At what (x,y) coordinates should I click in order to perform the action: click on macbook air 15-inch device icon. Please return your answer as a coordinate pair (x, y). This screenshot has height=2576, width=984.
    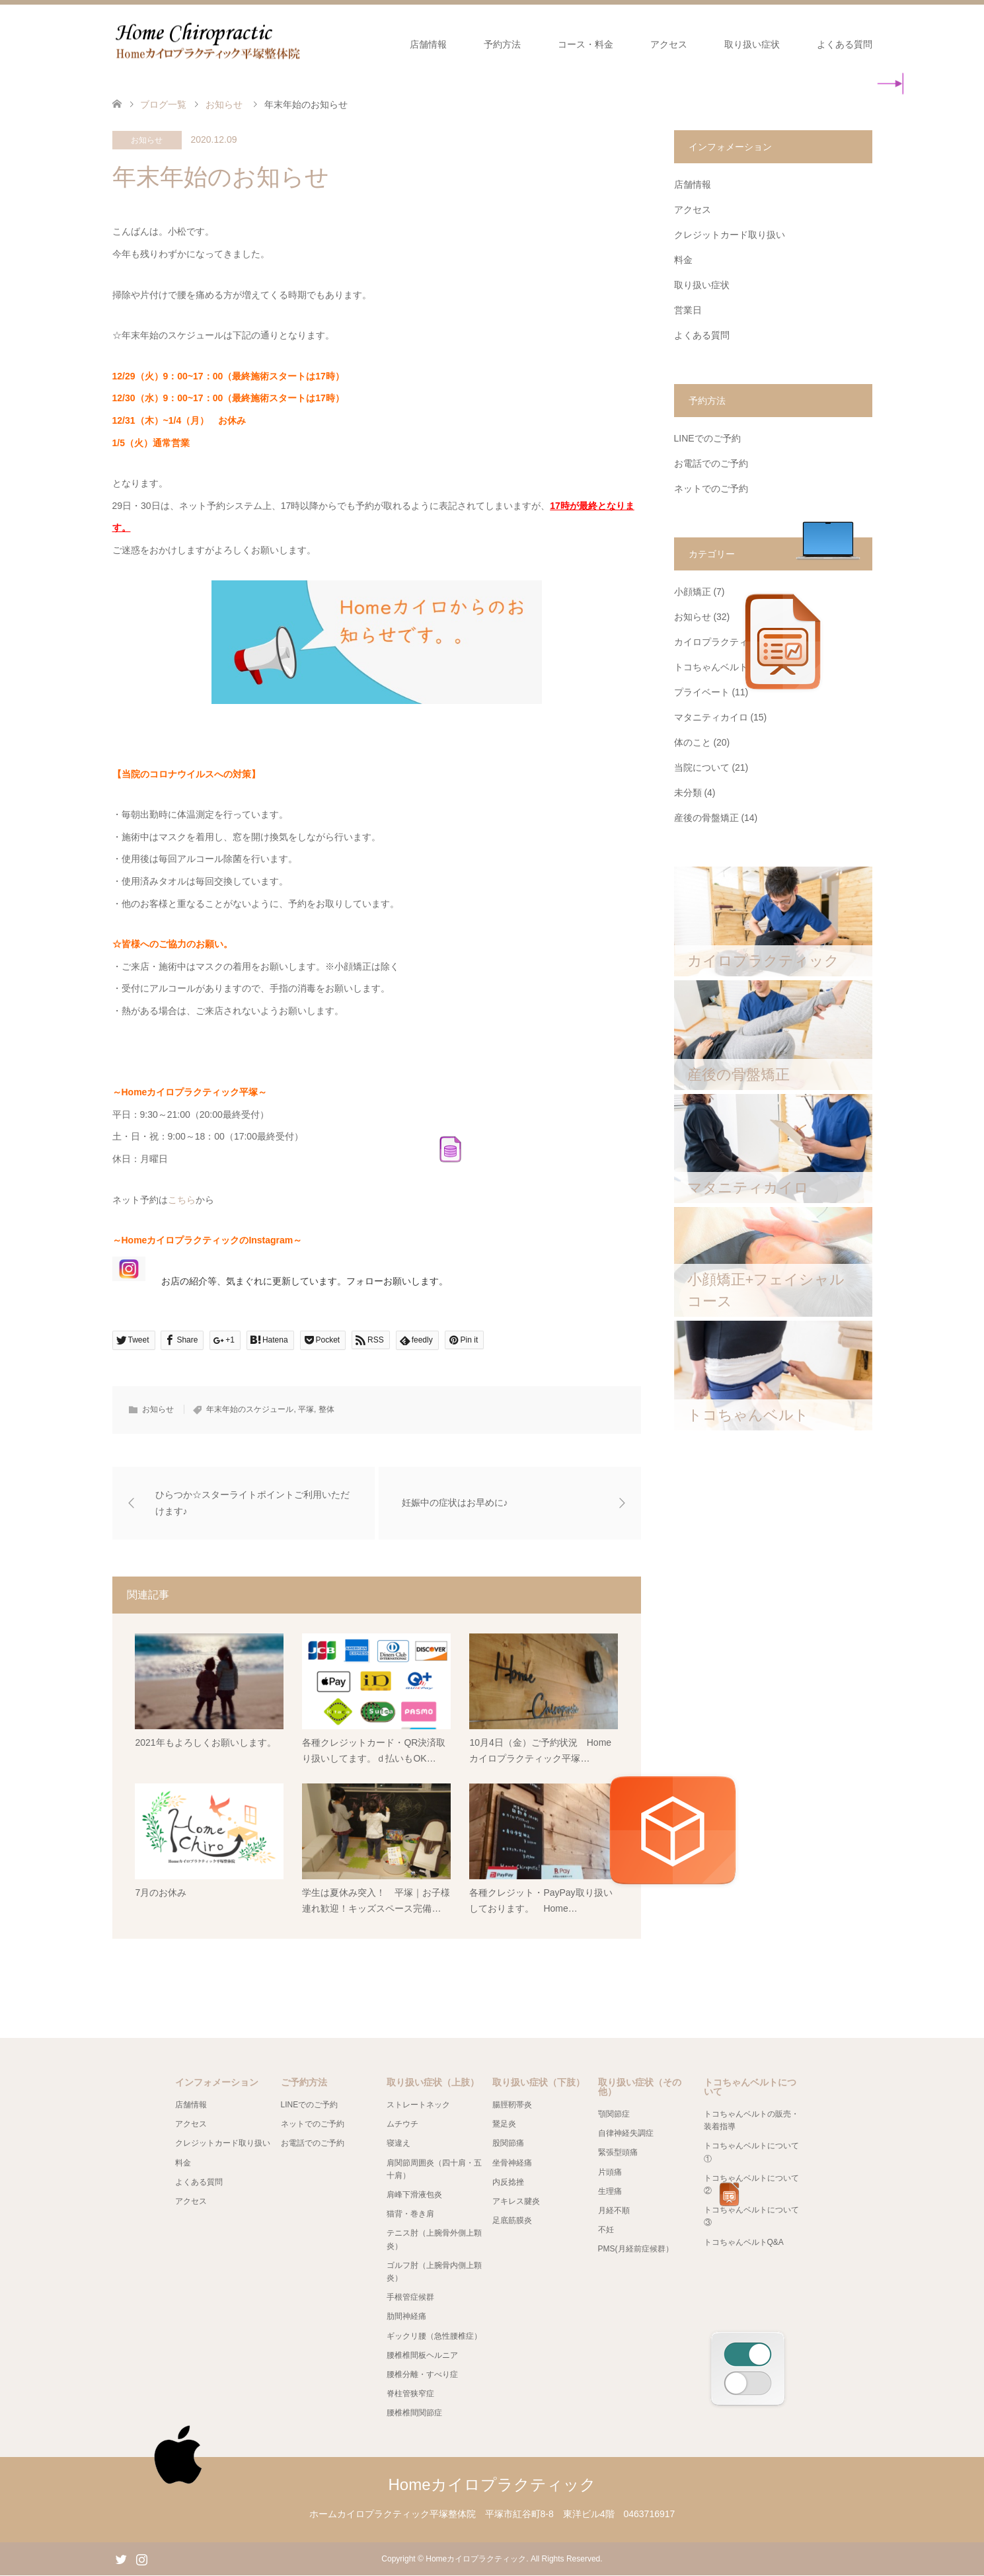
    Looking at the image, I should click on (828, 537).